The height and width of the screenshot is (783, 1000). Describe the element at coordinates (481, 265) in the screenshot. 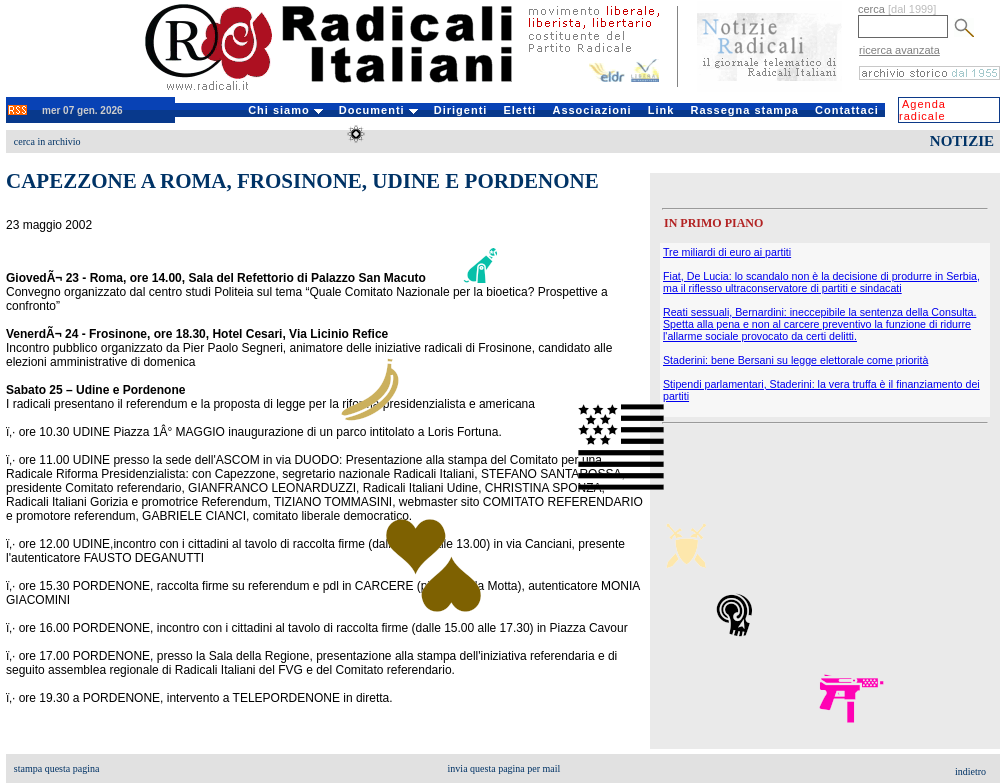

I see `launch a stunt or action mini-game` at that location.